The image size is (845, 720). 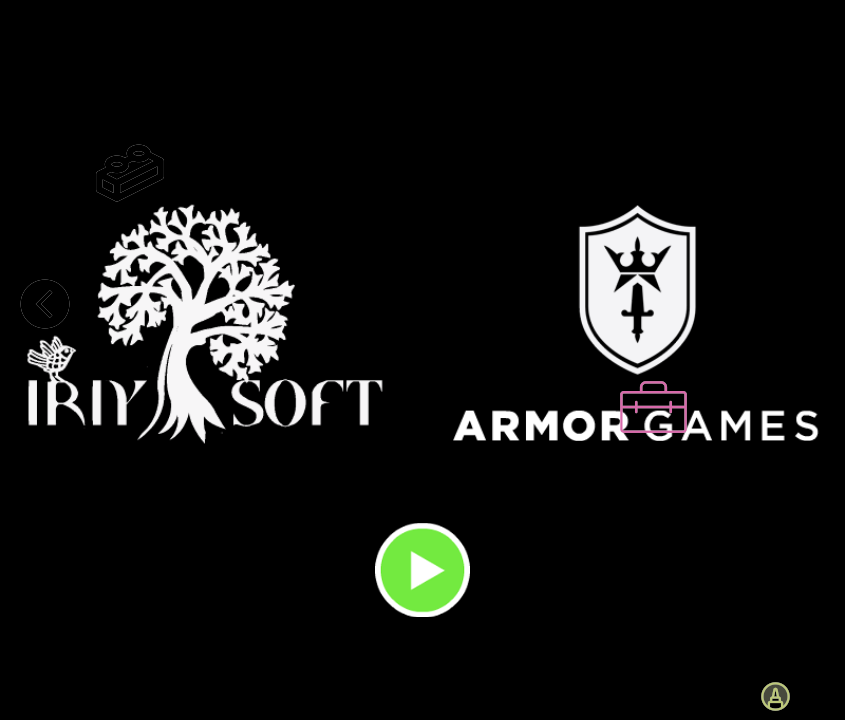 What do you see at coordinates (45, 304) in the screenshot?
I see `go back to the previous screen` at bounding box center [45, 304].